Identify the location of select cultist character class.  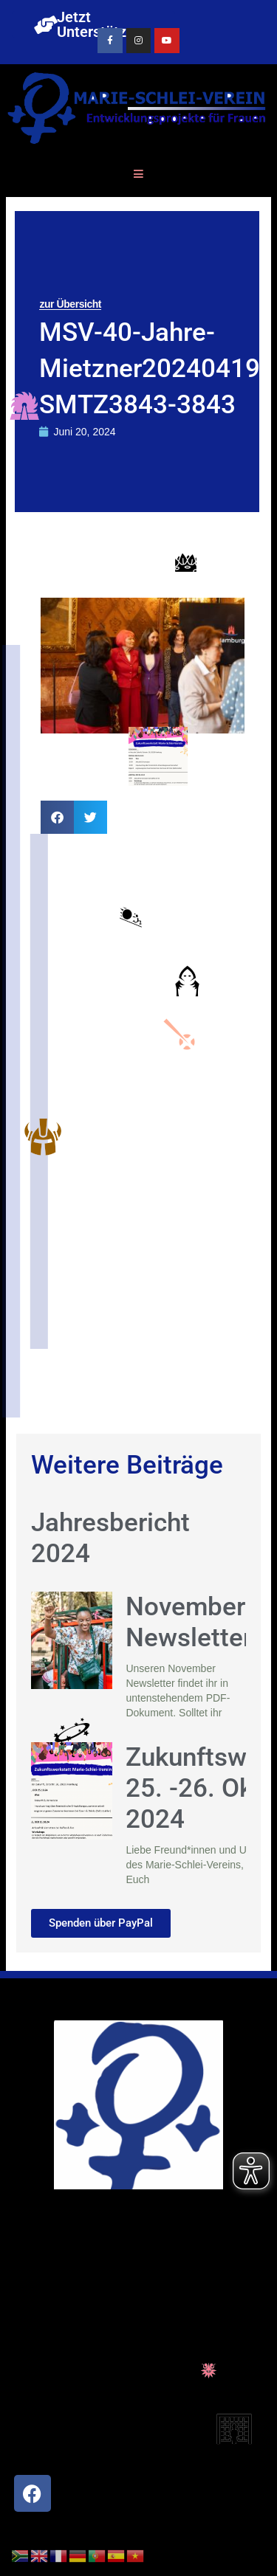
(187, 981).